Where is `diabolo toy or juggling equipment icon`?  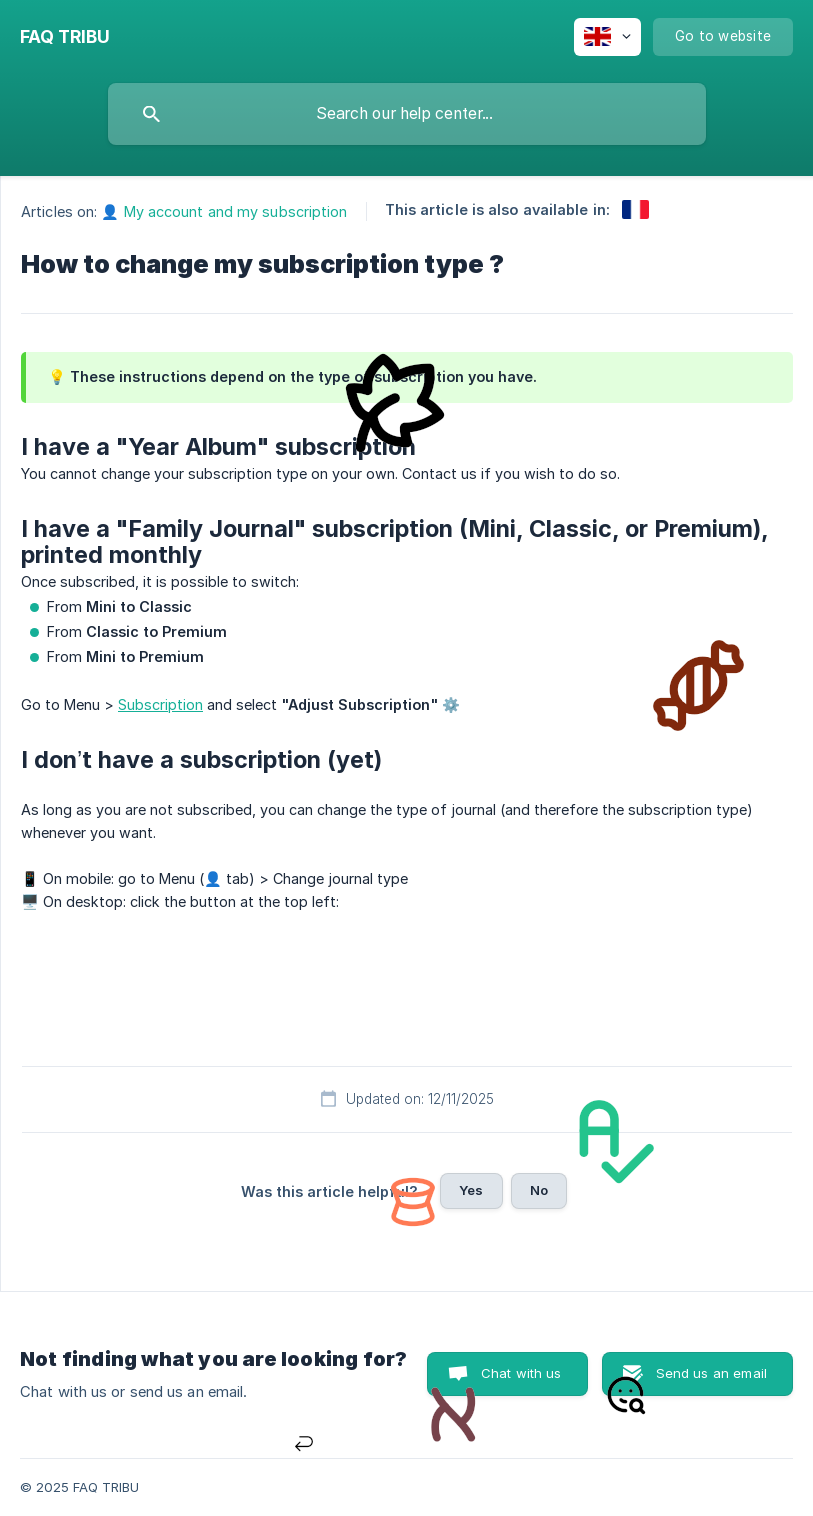
diabolo toy or juggling equipment icon is located at coordinates (413, 1202).